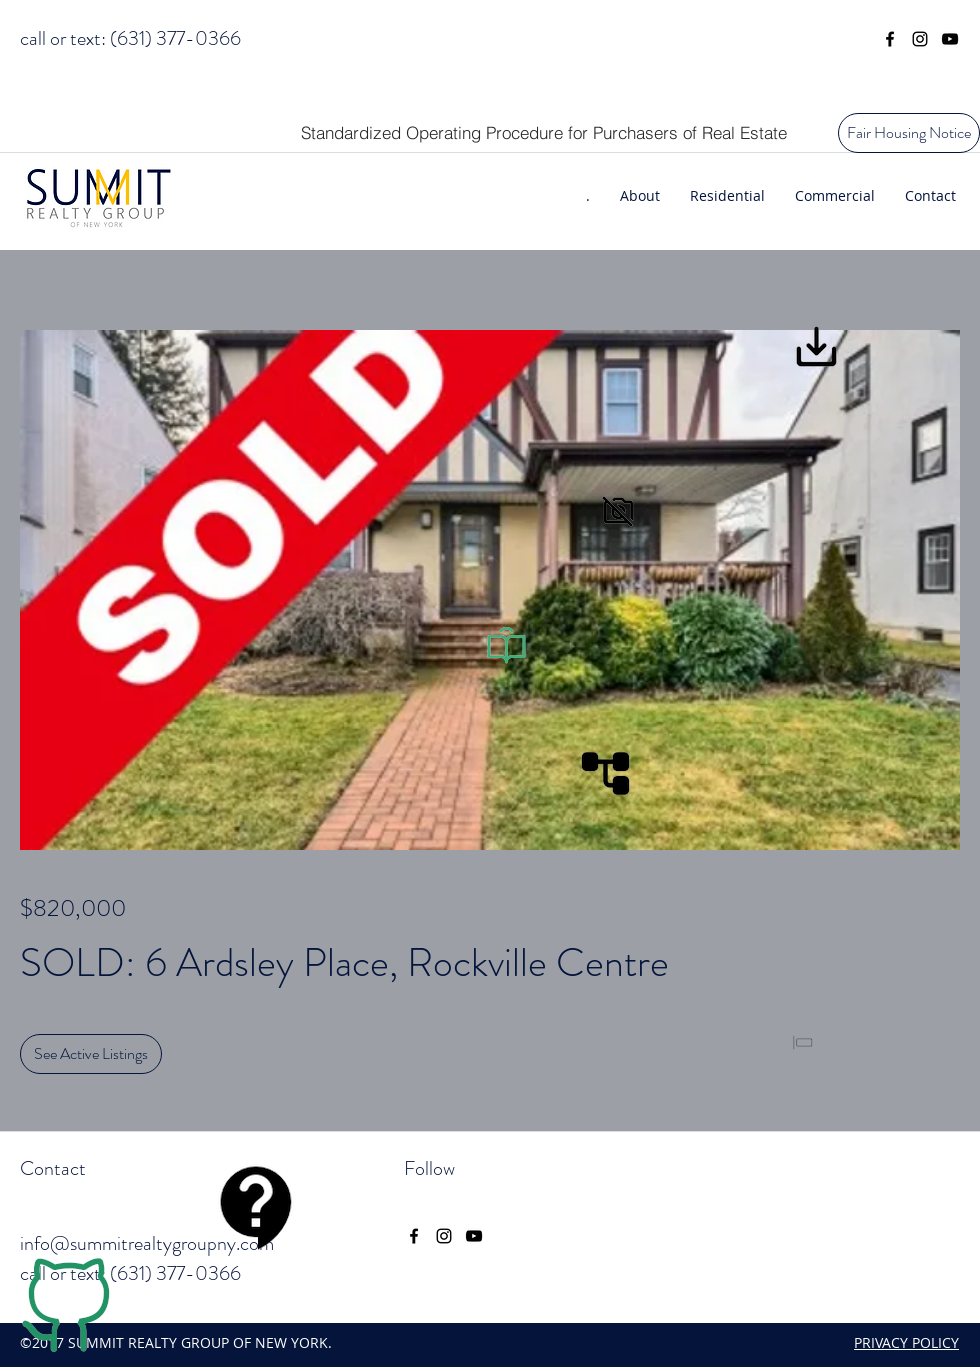 Image resolution: width=980 pixels, height=1371 pixels. Describe the element at coordinates (258, 1208) in the screenshot. I see `contact customer support` at that location.